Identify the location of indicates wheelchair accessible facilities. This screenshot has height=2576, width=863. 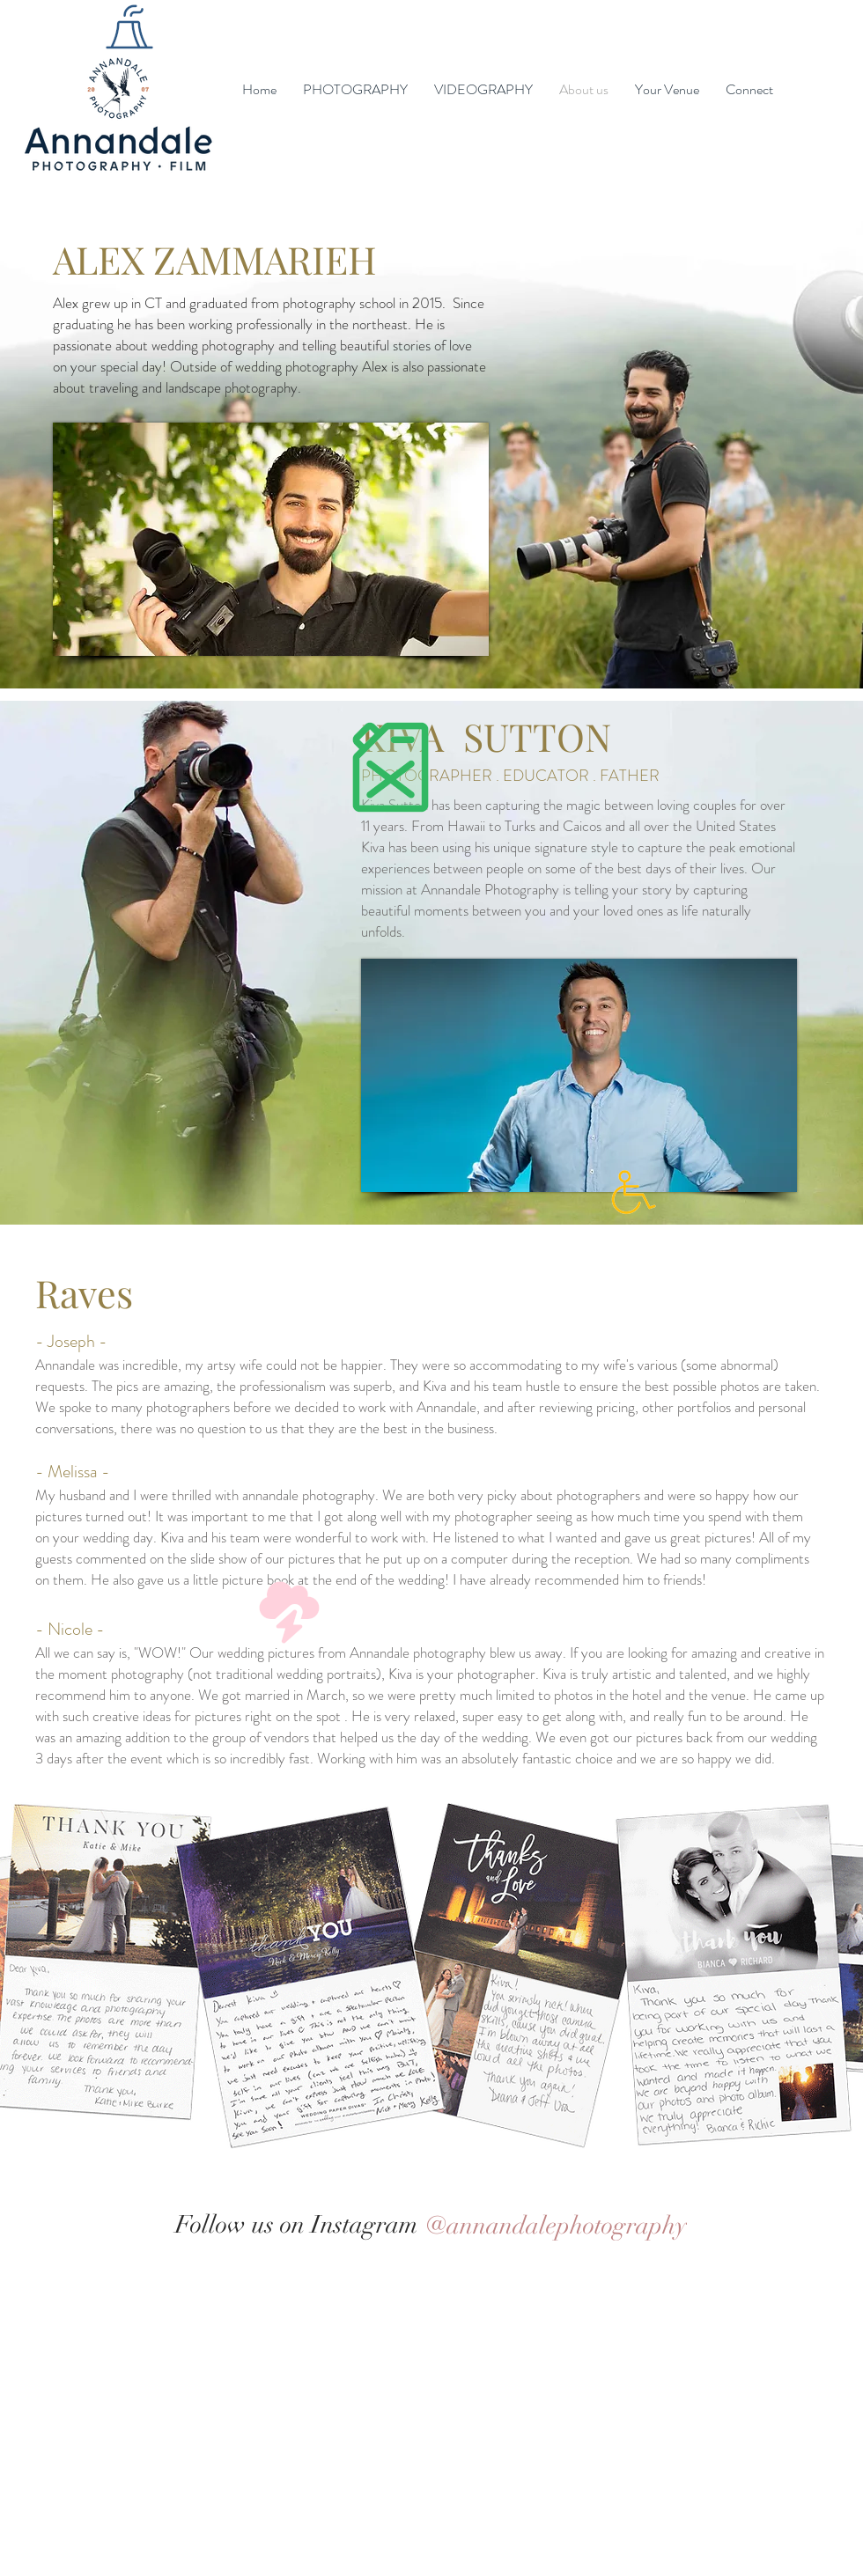
(630, 1193).